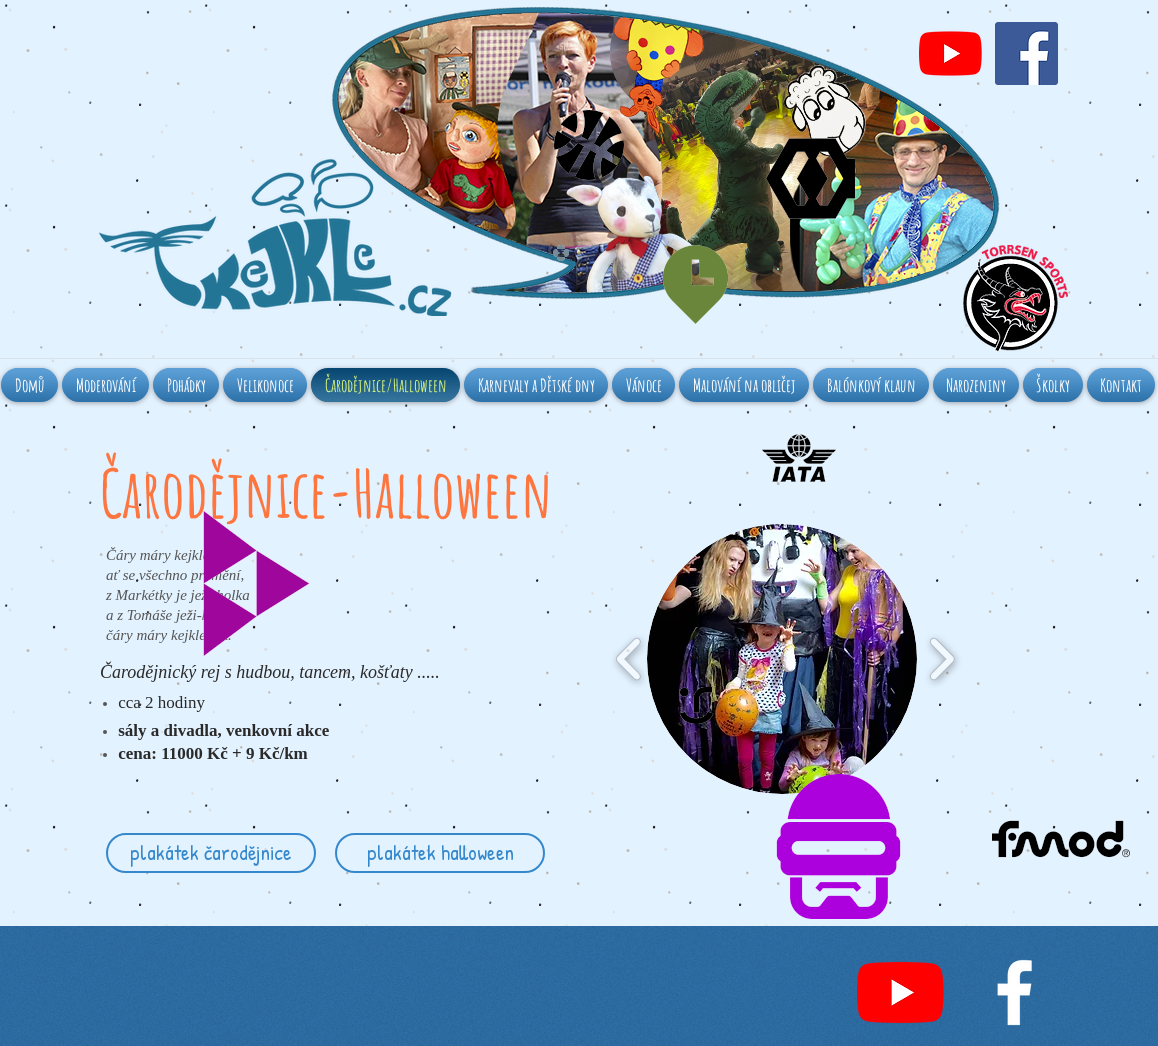 This screenshot has width=1158, height=1046. I want to click on international air transport association logo, so click(799, 458).